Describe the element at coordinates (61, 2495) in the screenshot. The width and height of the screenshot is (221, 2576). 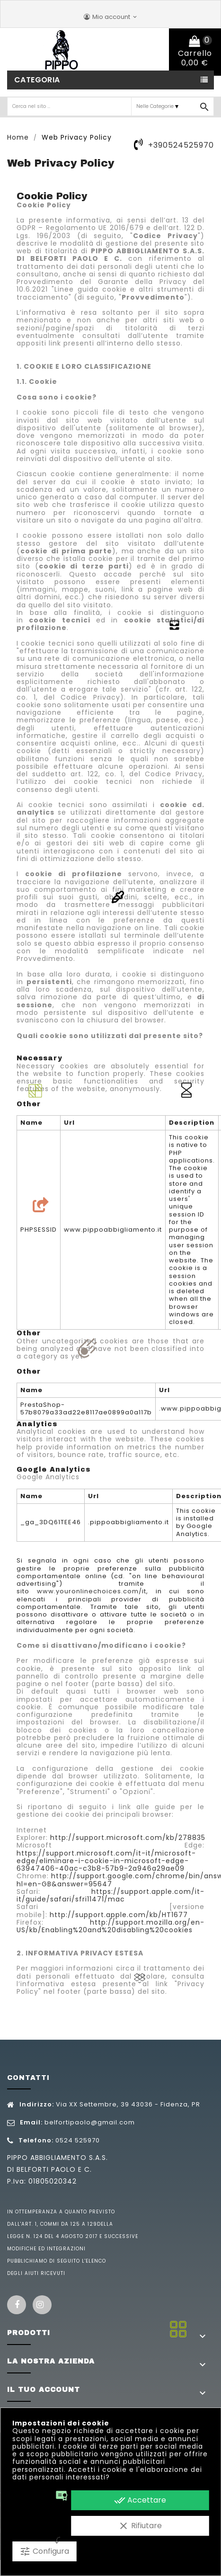
I see `view certificate or credential details` at that location.